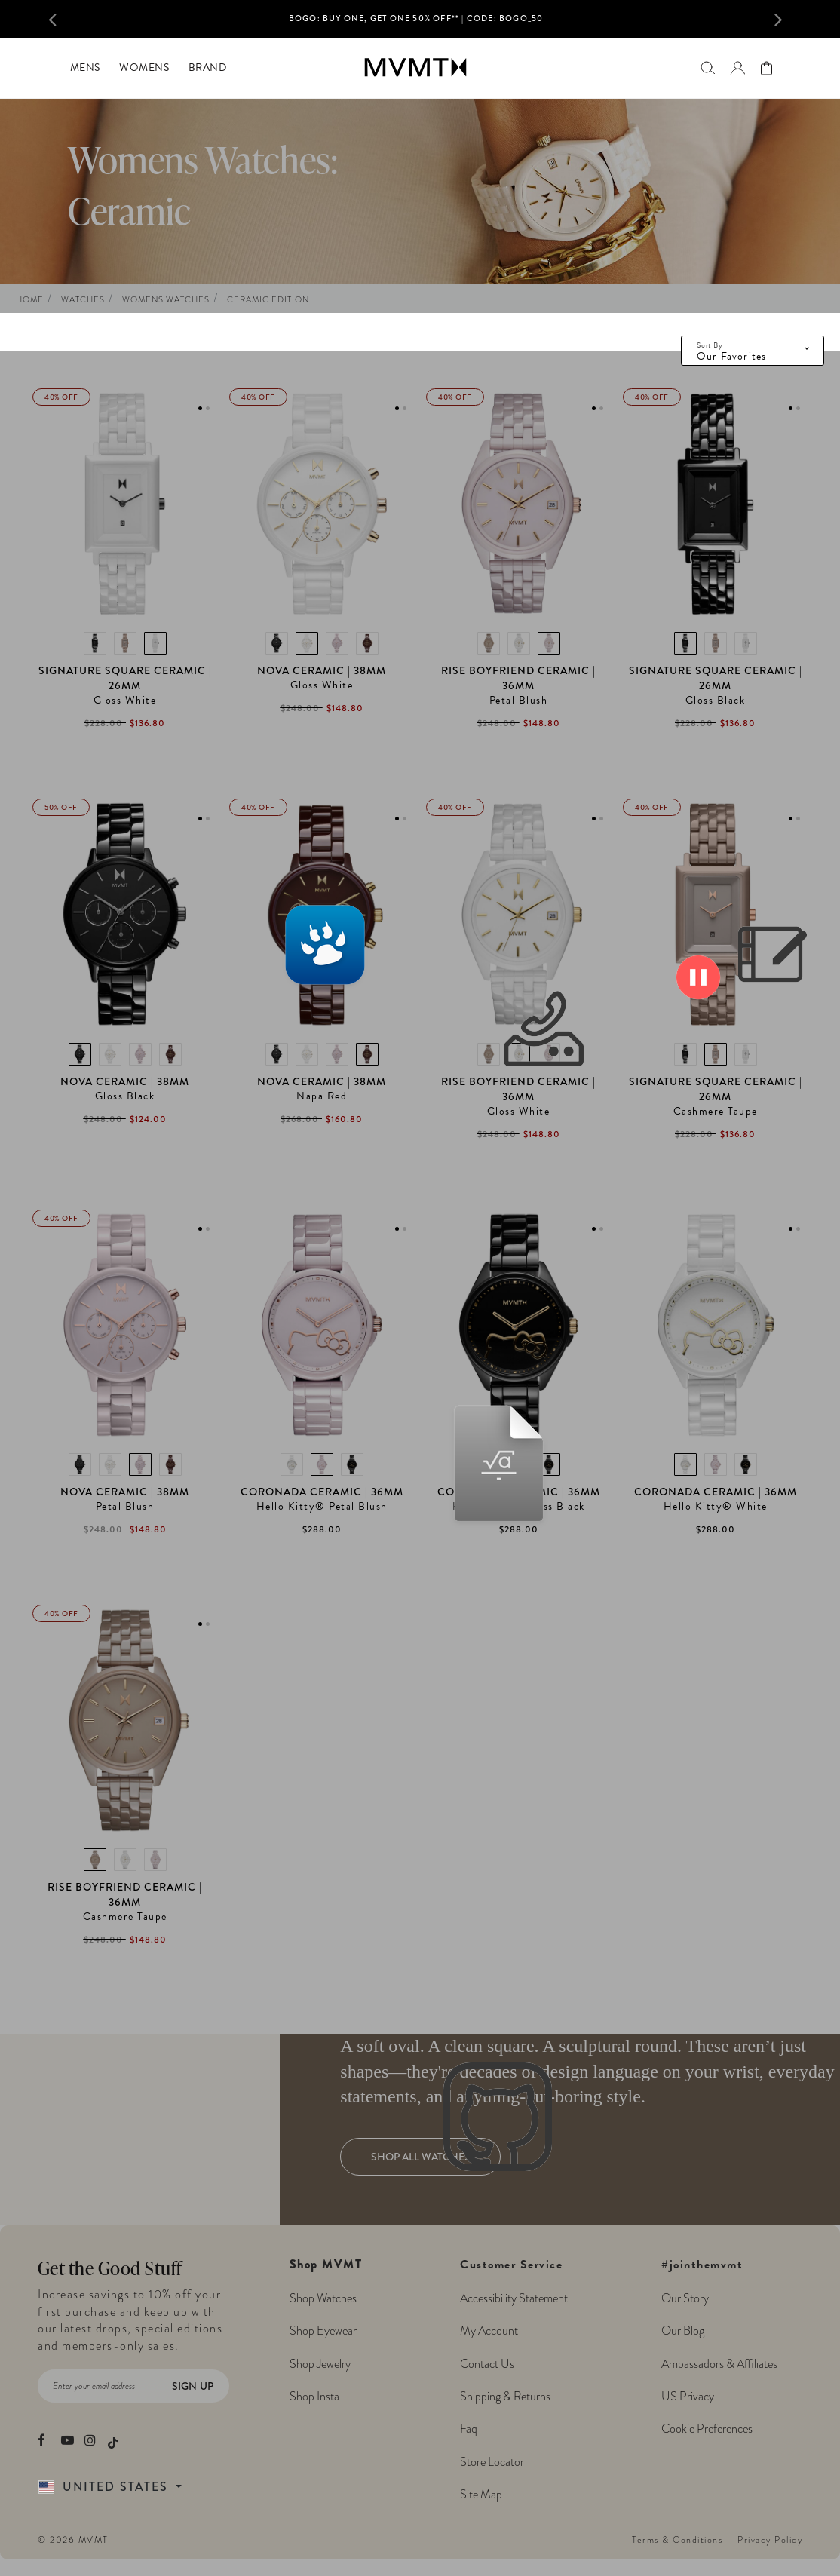 This screenshot has height=2576, width=840. Describe the element at coordinates (544, 1026) in the screenshot. I see `indicates modem or dial-up connection status` at that location.